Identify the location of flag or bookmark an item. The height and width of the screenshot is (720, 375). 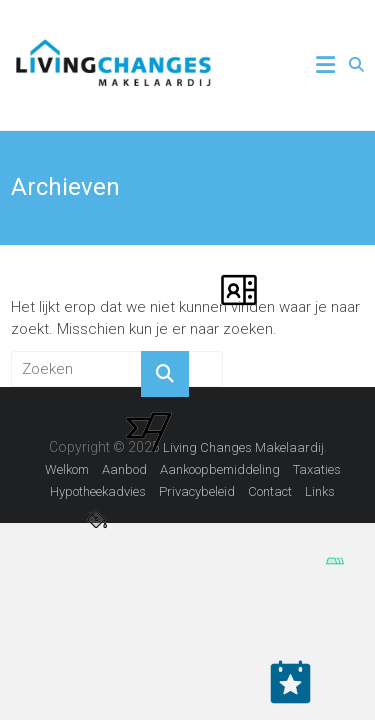
(148, 430).